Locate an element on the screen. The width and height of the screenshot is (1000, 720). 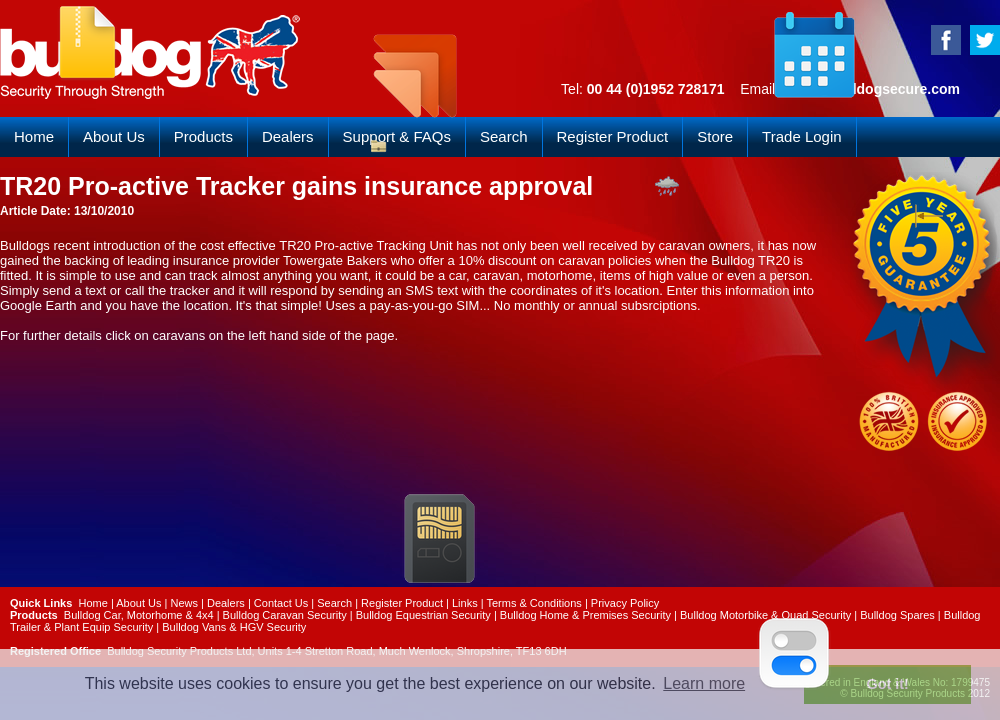
a compressed gzip archive file is located at coordinates (87, 43).